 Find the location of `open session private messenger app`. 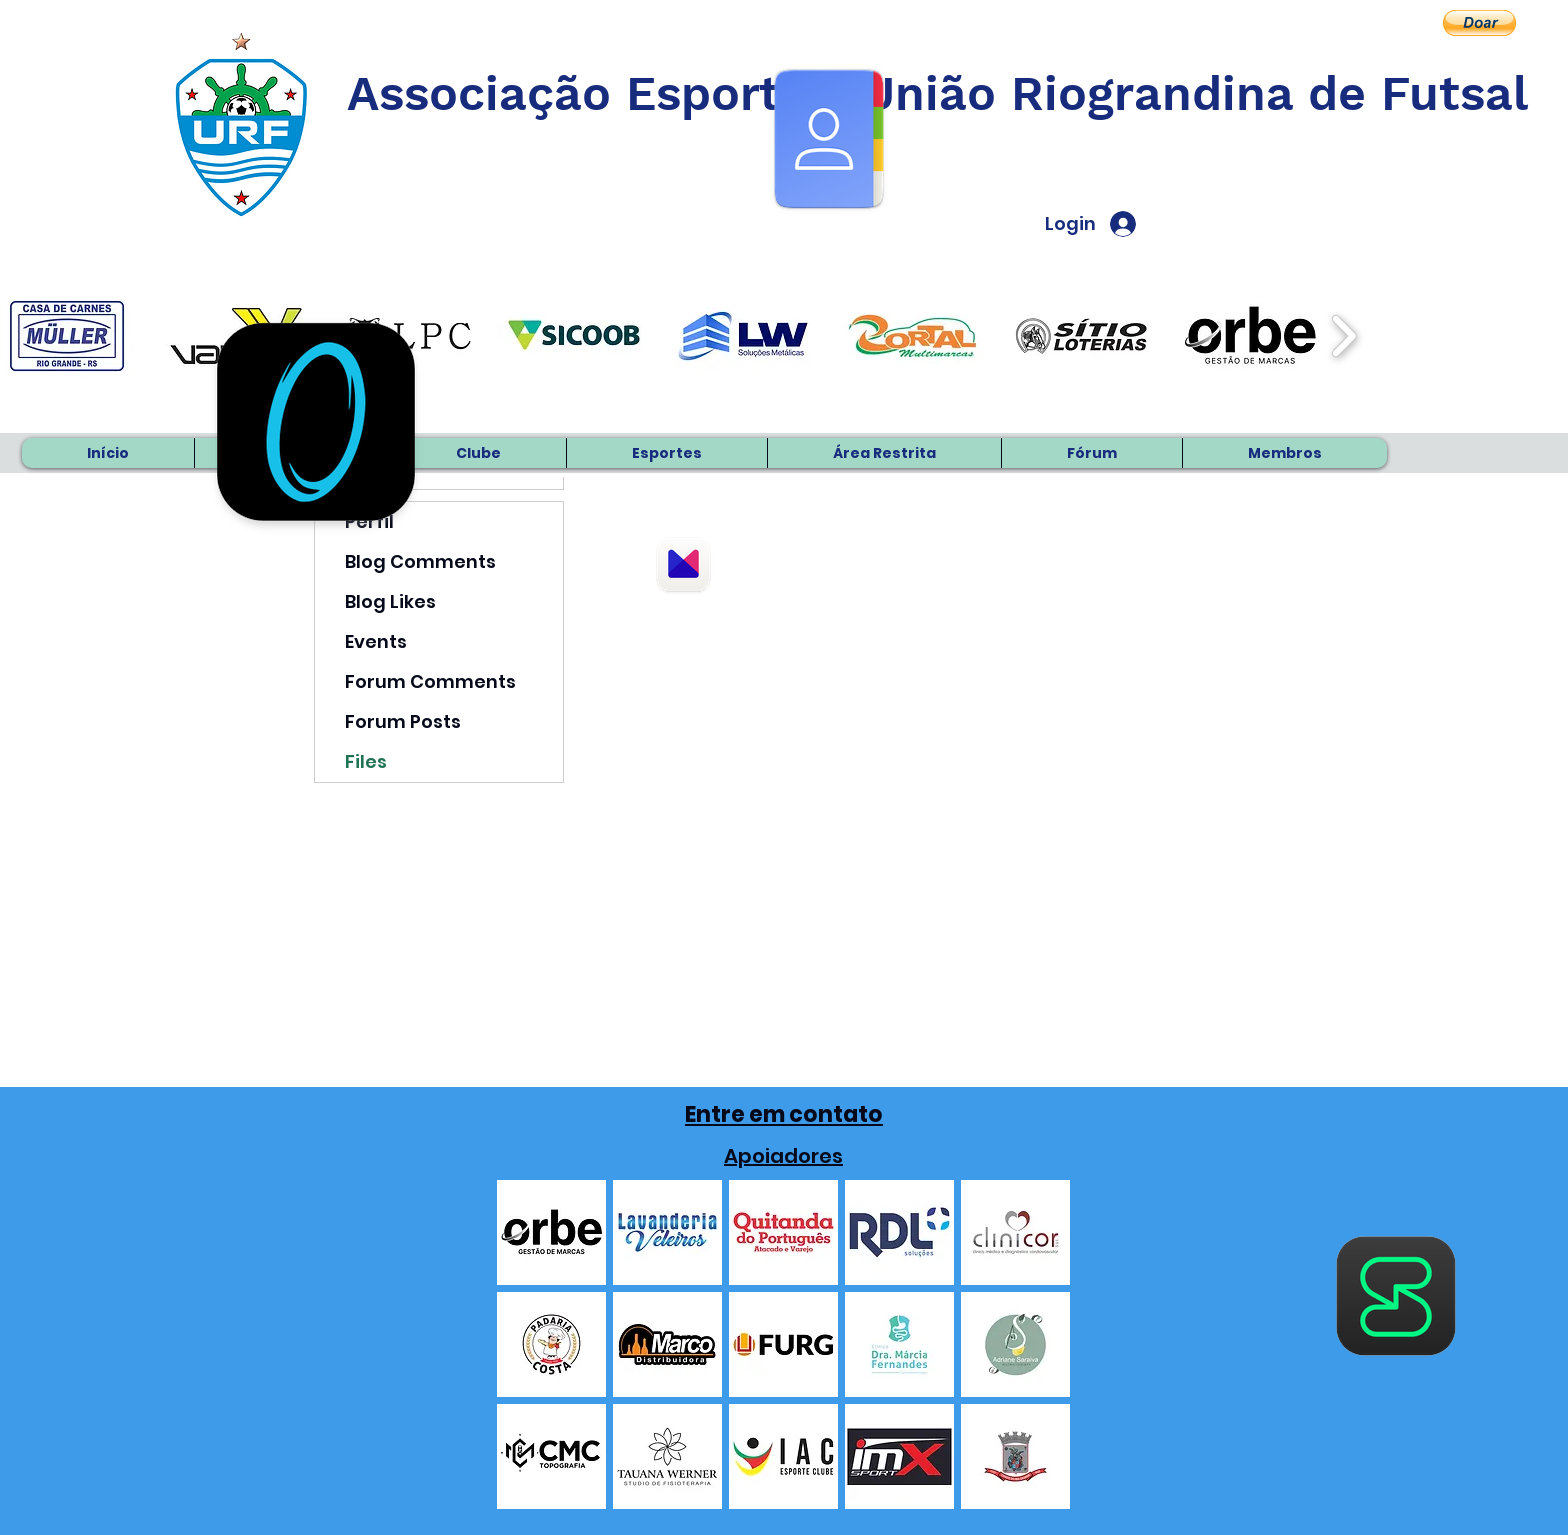

open session private messenger app is located at coordinates (1396, 1296).